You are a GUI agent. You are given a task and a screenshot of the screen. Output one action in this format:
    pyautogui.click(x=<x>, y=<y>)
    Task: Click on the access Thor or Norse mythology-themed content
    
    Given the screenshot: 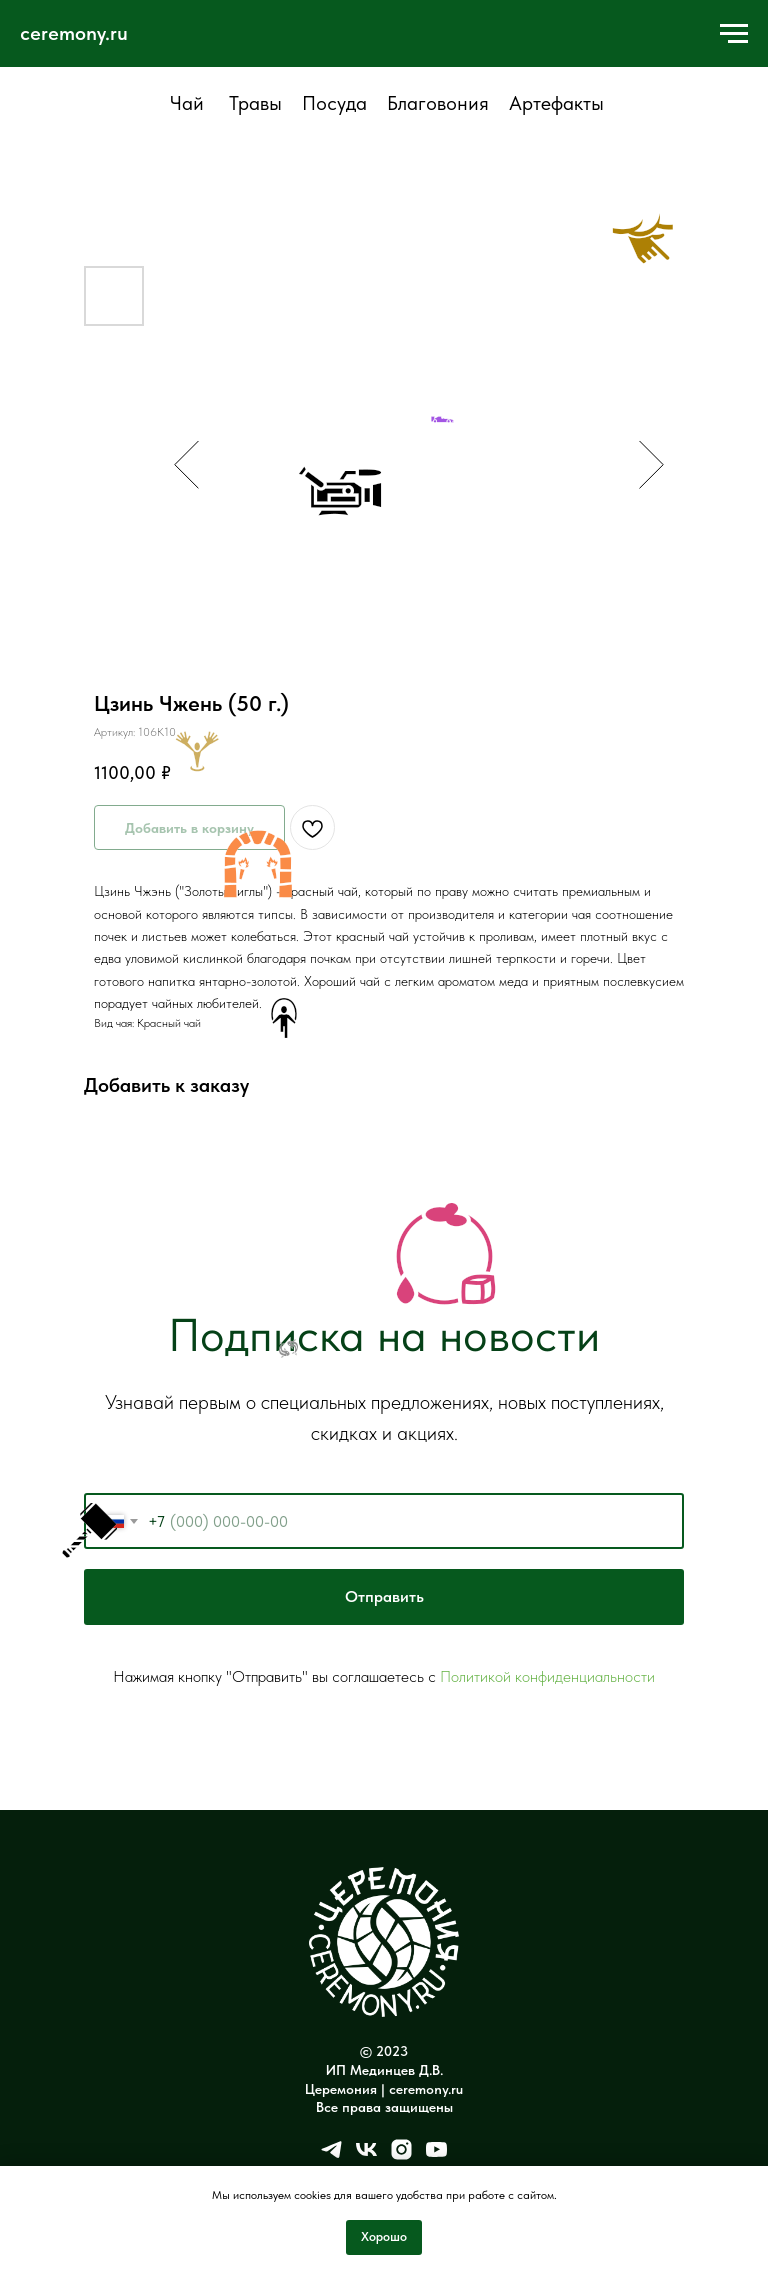 What is the action you would take?
    pyautogui.click(x=89, y=1530)
    